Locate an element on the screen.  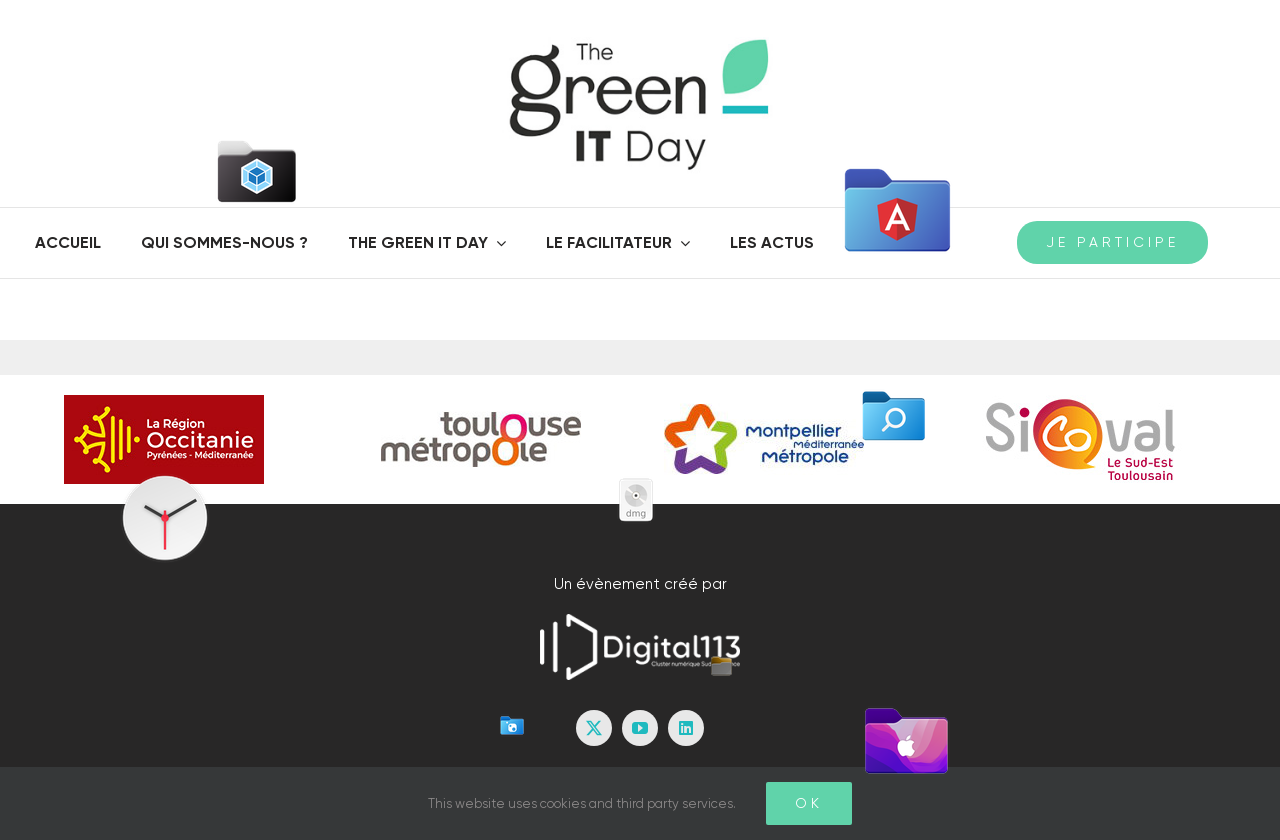
indicates an open or currently accessed folder is located at coordinates (721, 665).